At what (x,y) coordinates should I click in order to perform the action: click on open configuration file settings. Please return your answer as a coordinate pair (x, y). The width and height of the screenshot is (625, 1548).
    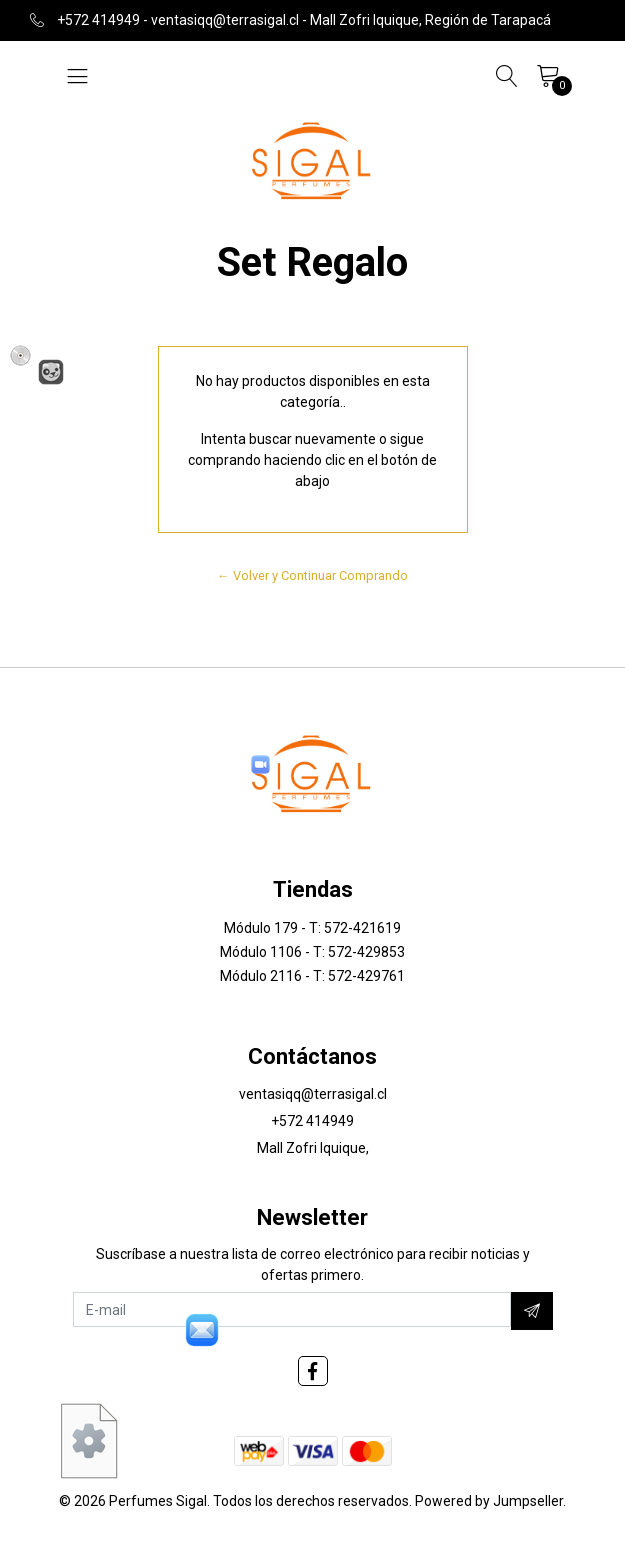
    Looking at the image, I should click on (89, 1441).